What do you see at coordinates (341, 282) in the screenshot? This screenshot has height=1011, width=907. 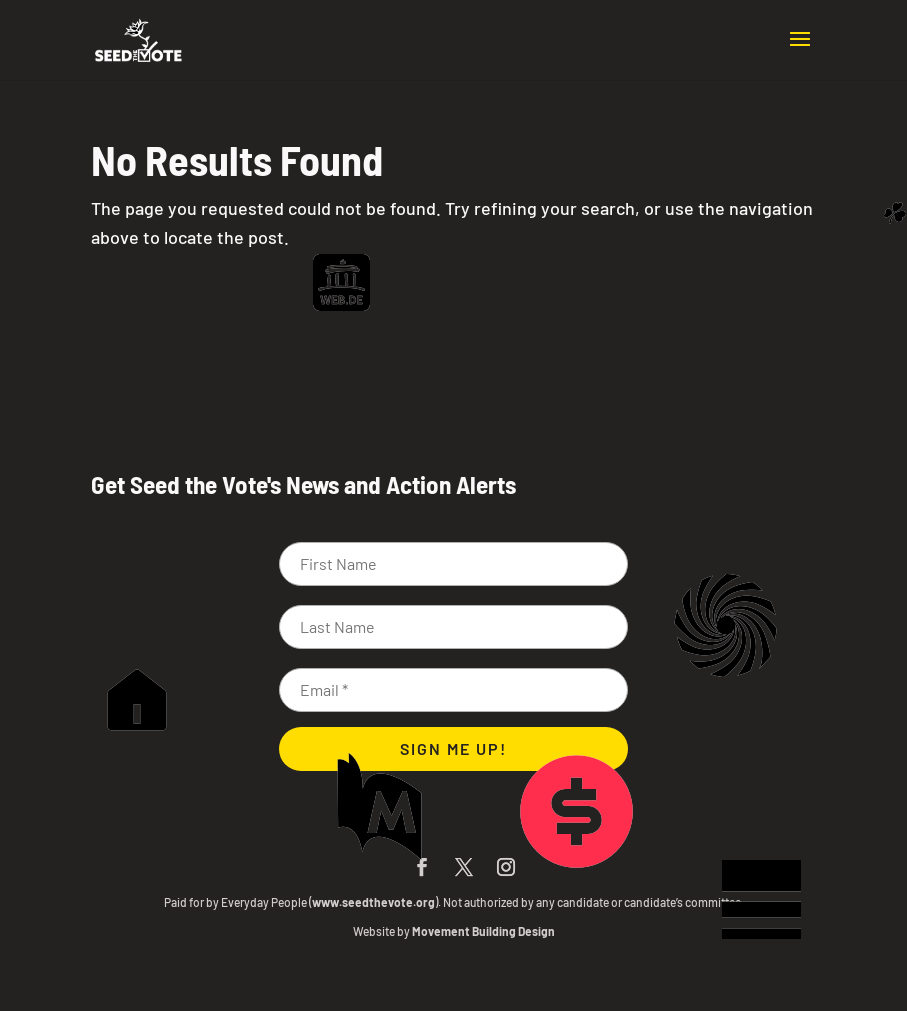 I see `open web.de email service` at bounding box center [341, 282].